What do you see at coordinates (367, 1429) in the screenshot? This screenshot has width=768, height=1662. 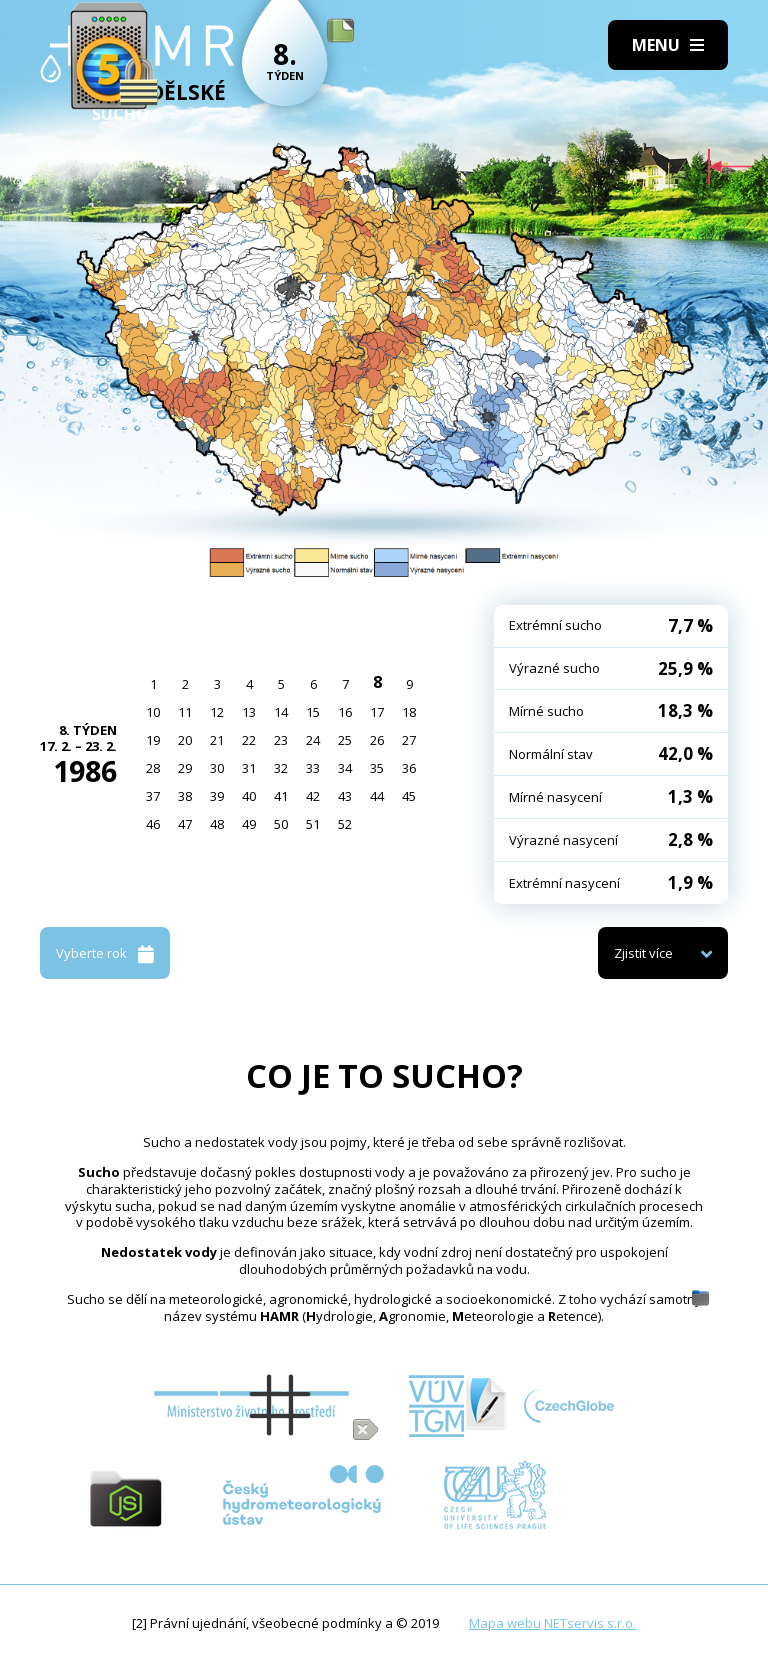 I see `clear text or input field` at bounding box center [367, 1429].